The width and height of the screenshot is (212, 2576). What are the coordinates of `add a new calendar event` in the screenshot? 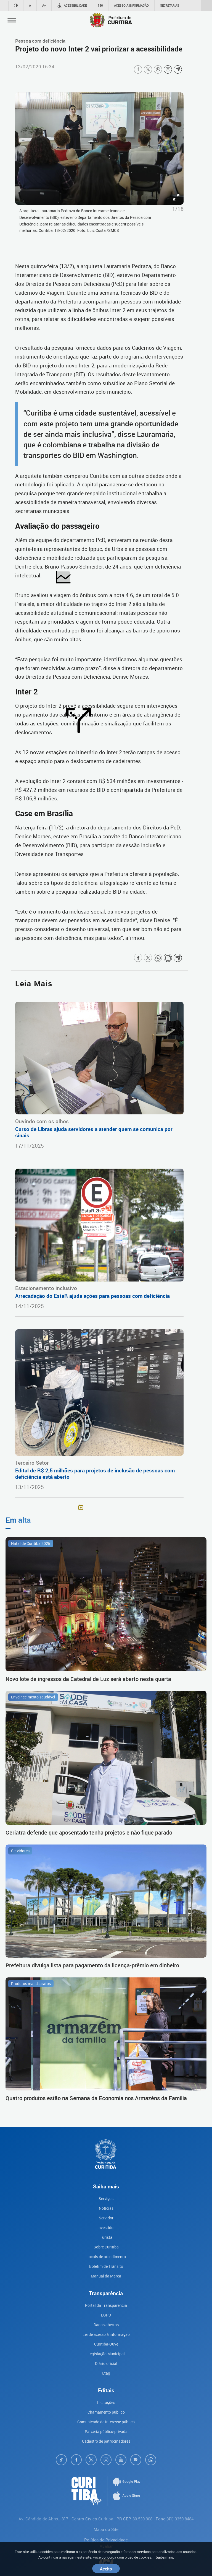 It's located at (81, 1507).